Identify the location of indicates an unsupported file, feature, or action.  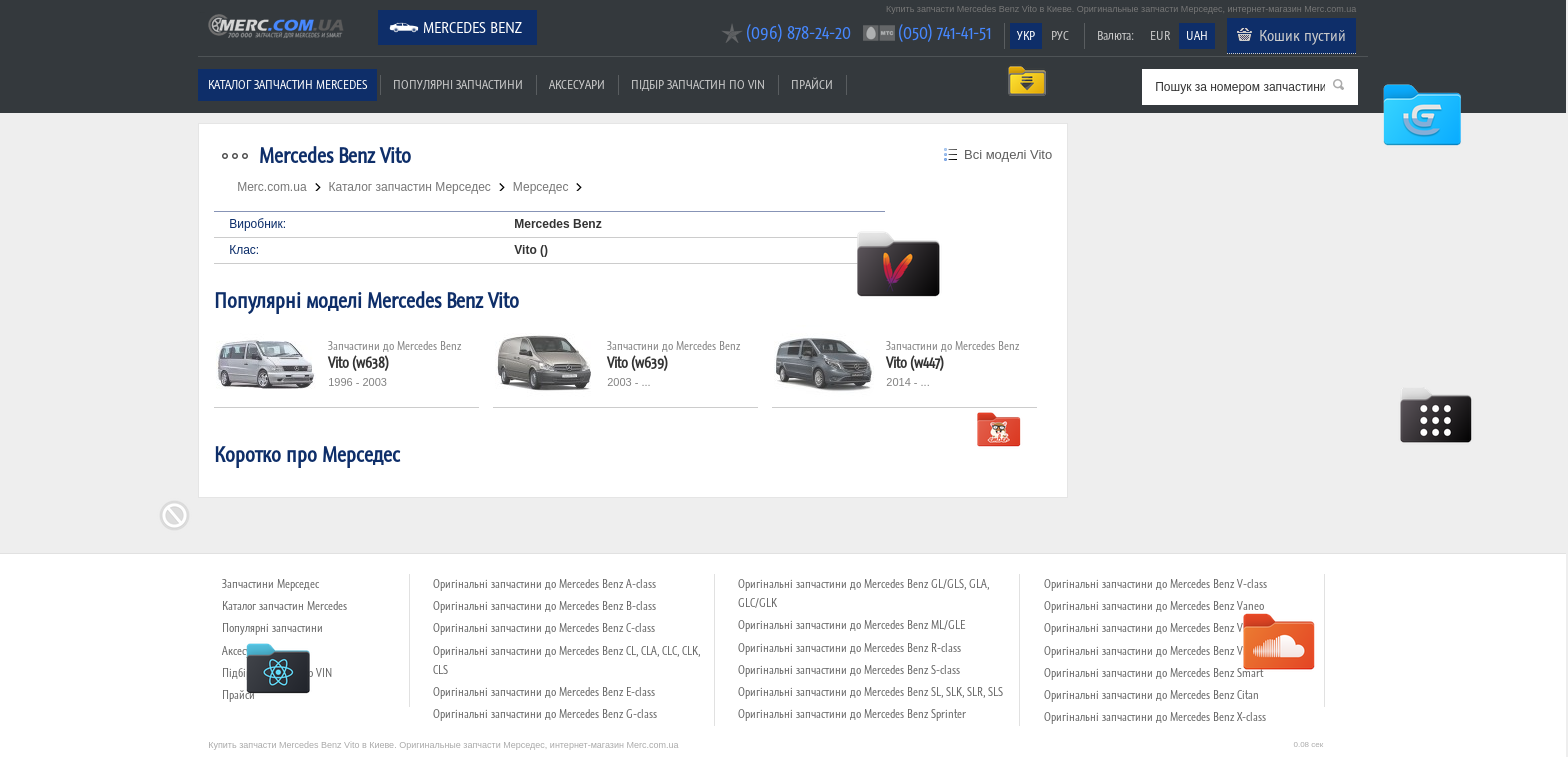
(174, 515).